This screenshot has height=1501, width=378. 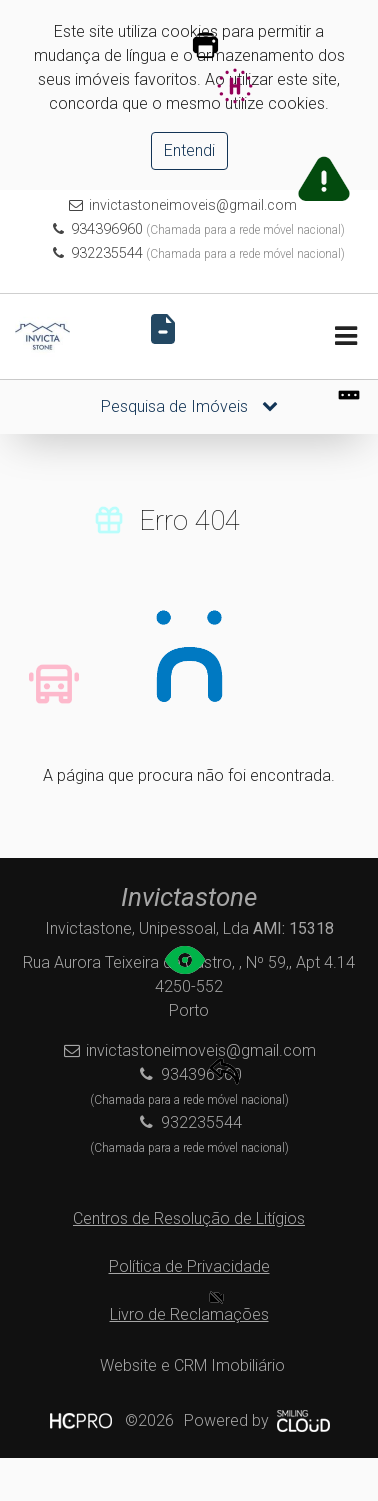 I want to click on view bus routes or schedules, so click(x=54, y=684).